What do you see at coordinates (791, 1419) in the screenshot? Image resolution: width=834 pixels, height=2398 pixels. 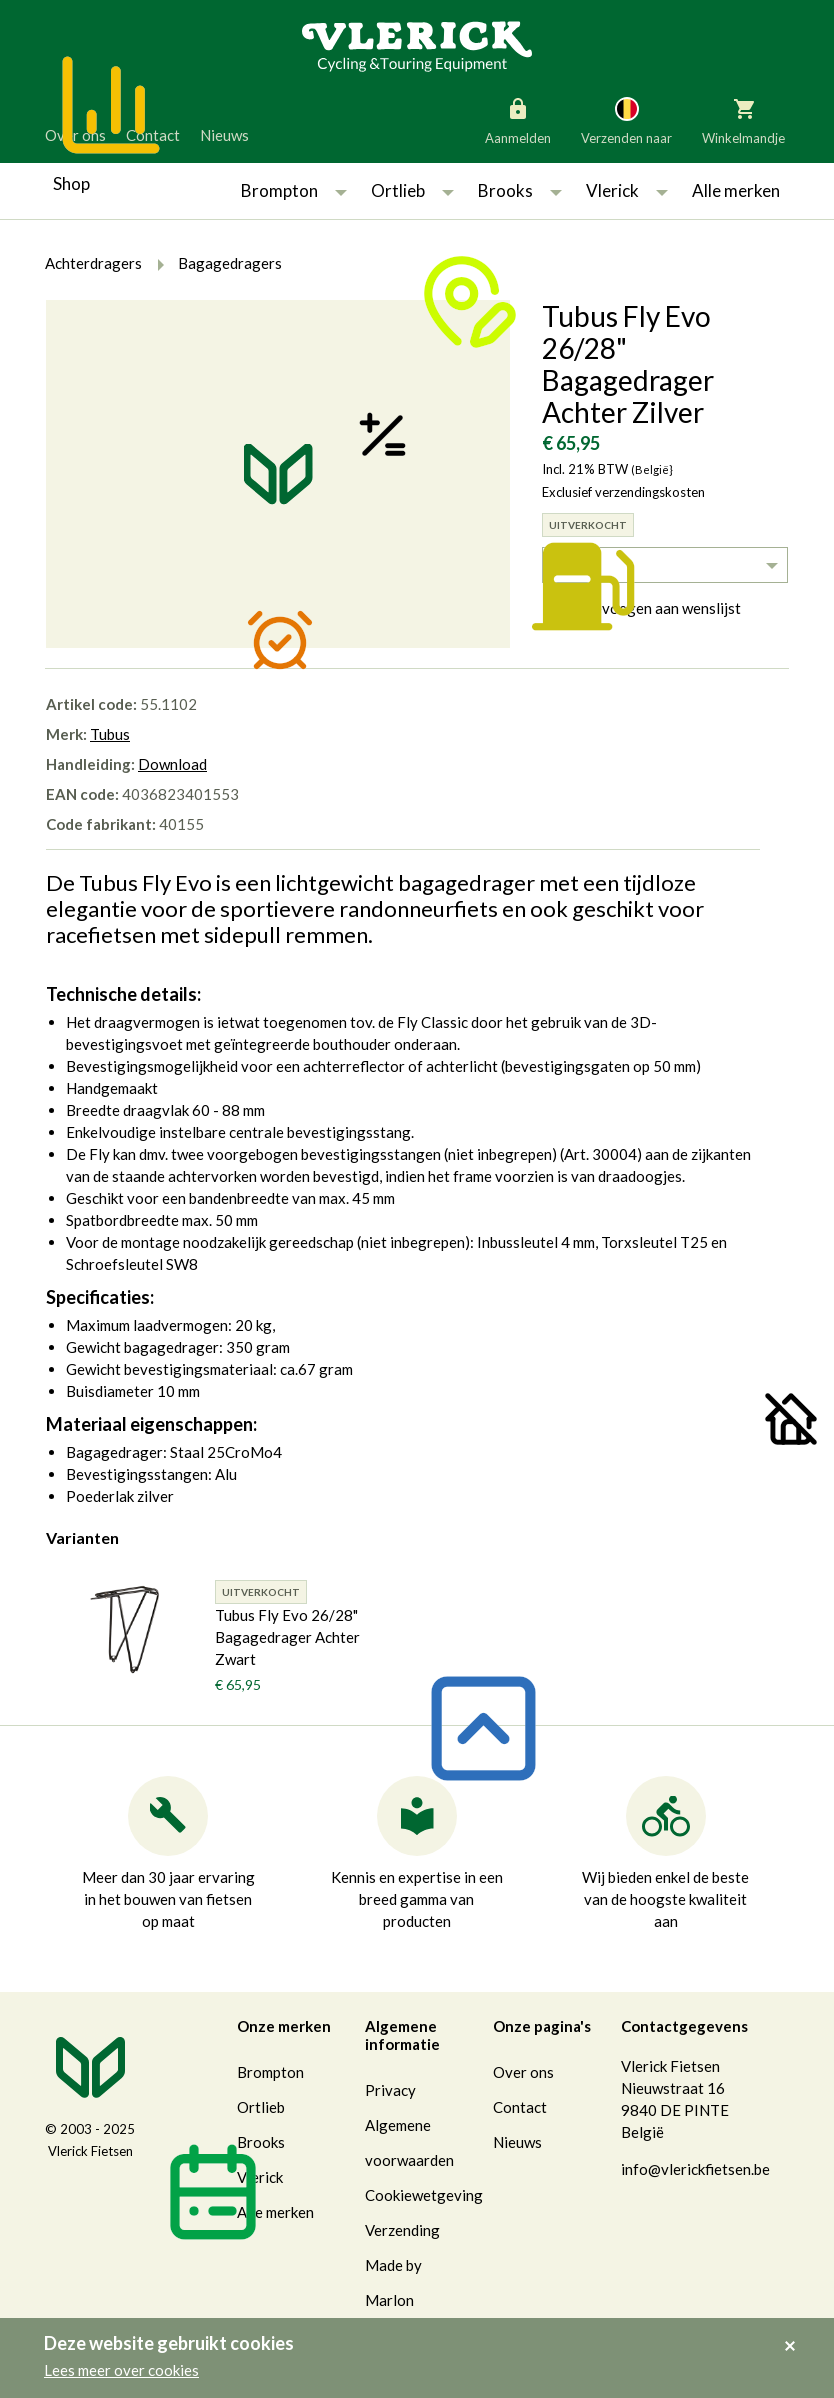 I see `home feature is currently disabled` at bounding box center [791, 1419].